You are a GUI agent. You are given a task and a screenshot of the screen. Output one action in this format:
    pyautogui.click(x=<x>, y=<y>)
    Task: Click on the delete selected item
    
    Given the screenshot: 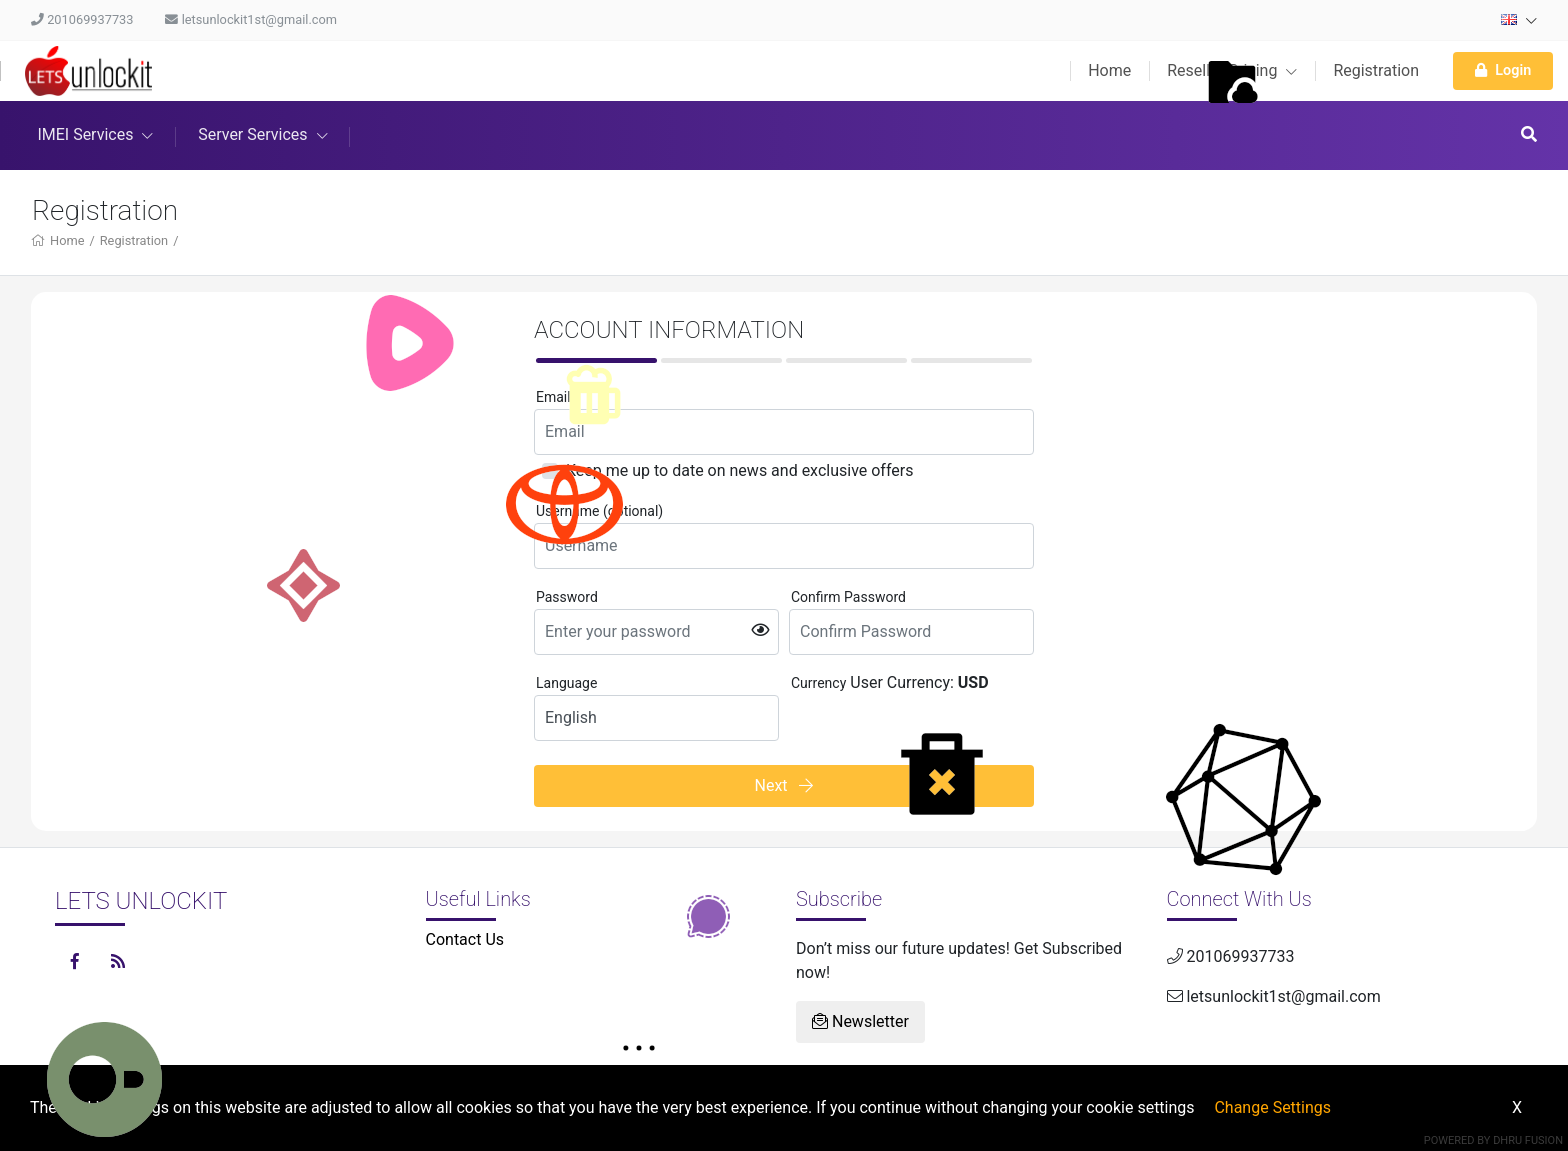 What is the action you would take?
    pyautogui.click(x=942, y=774)
    